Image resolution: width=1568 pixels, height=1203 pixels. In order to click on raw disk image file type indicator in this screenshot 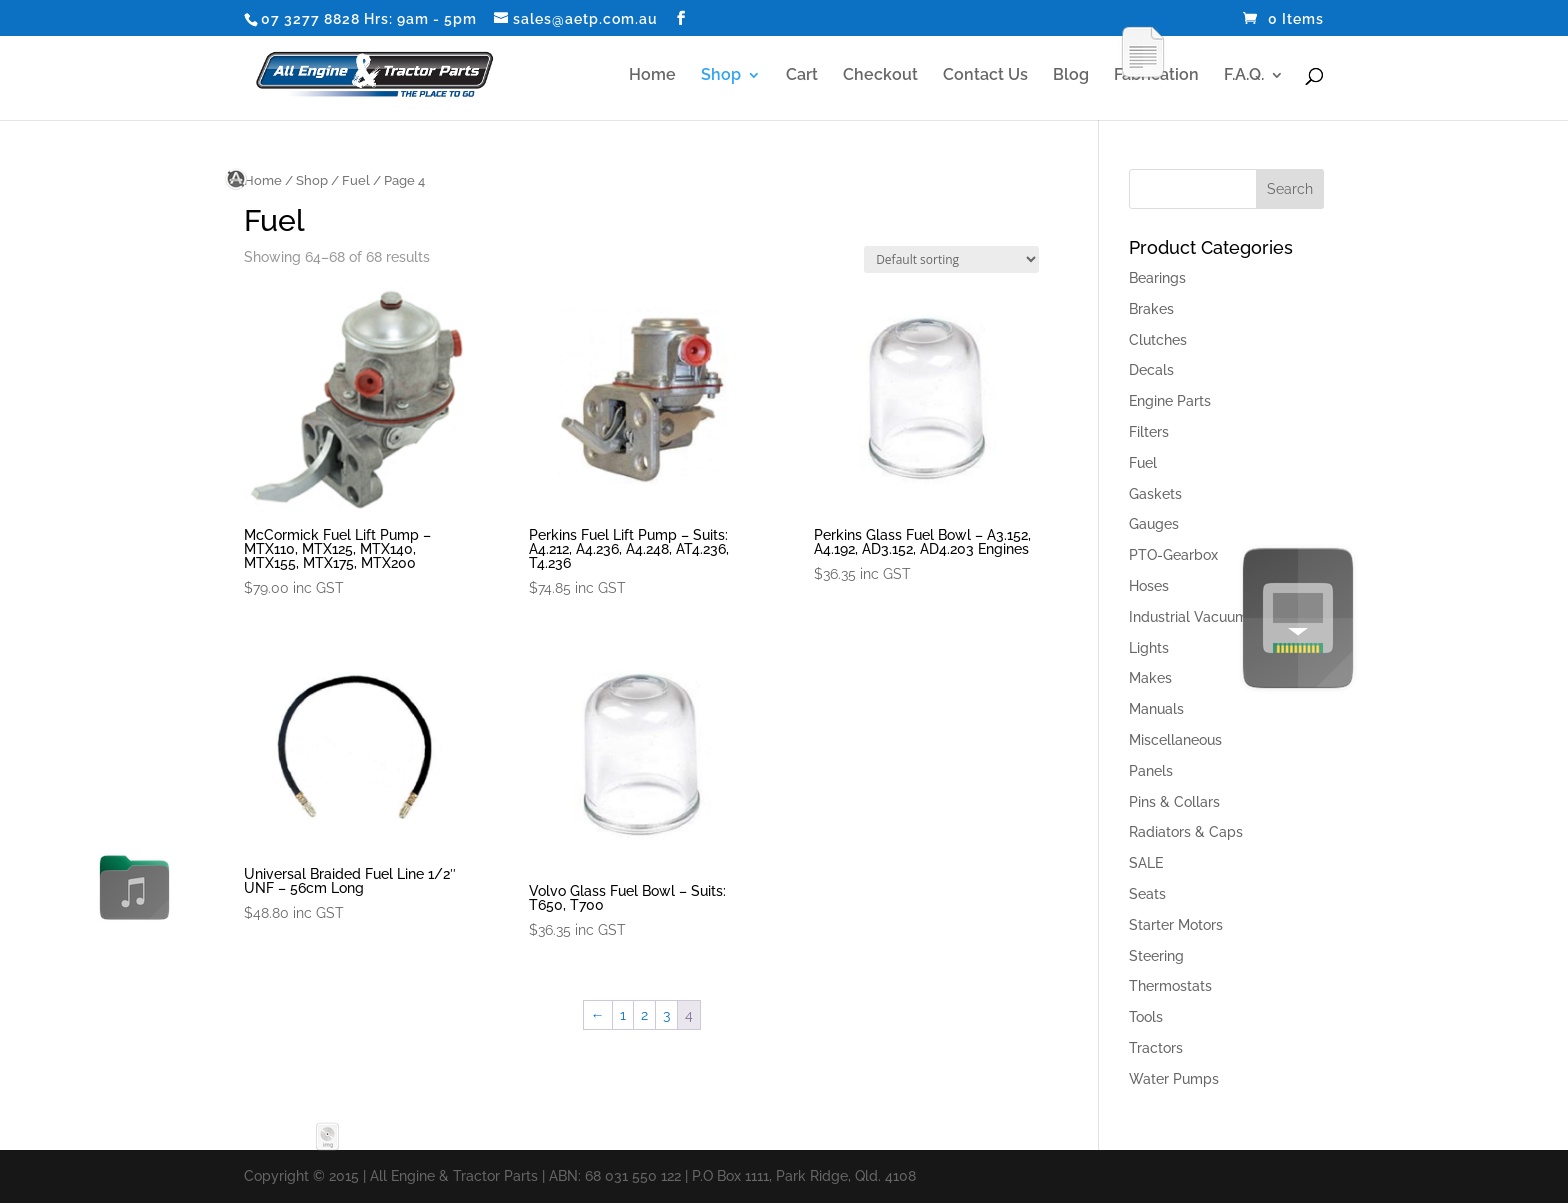, I will do `click(327, 1136)`.